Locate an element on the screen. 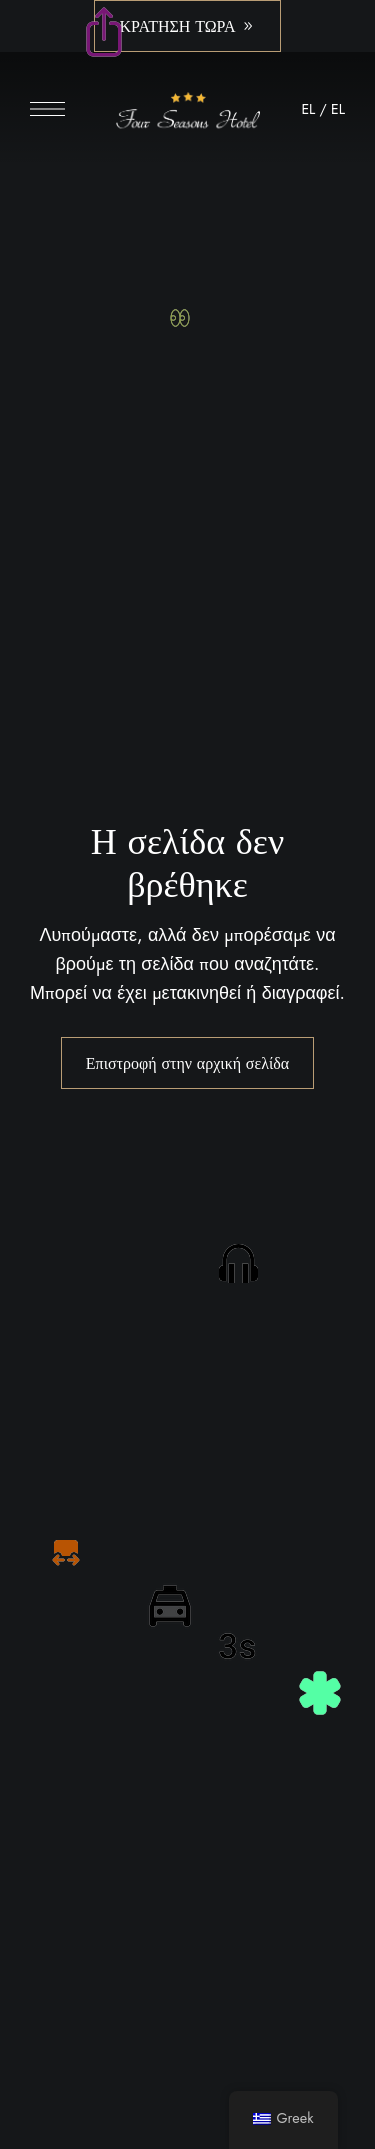  auto-fit content to available width is located at coordinates (66, 1552).